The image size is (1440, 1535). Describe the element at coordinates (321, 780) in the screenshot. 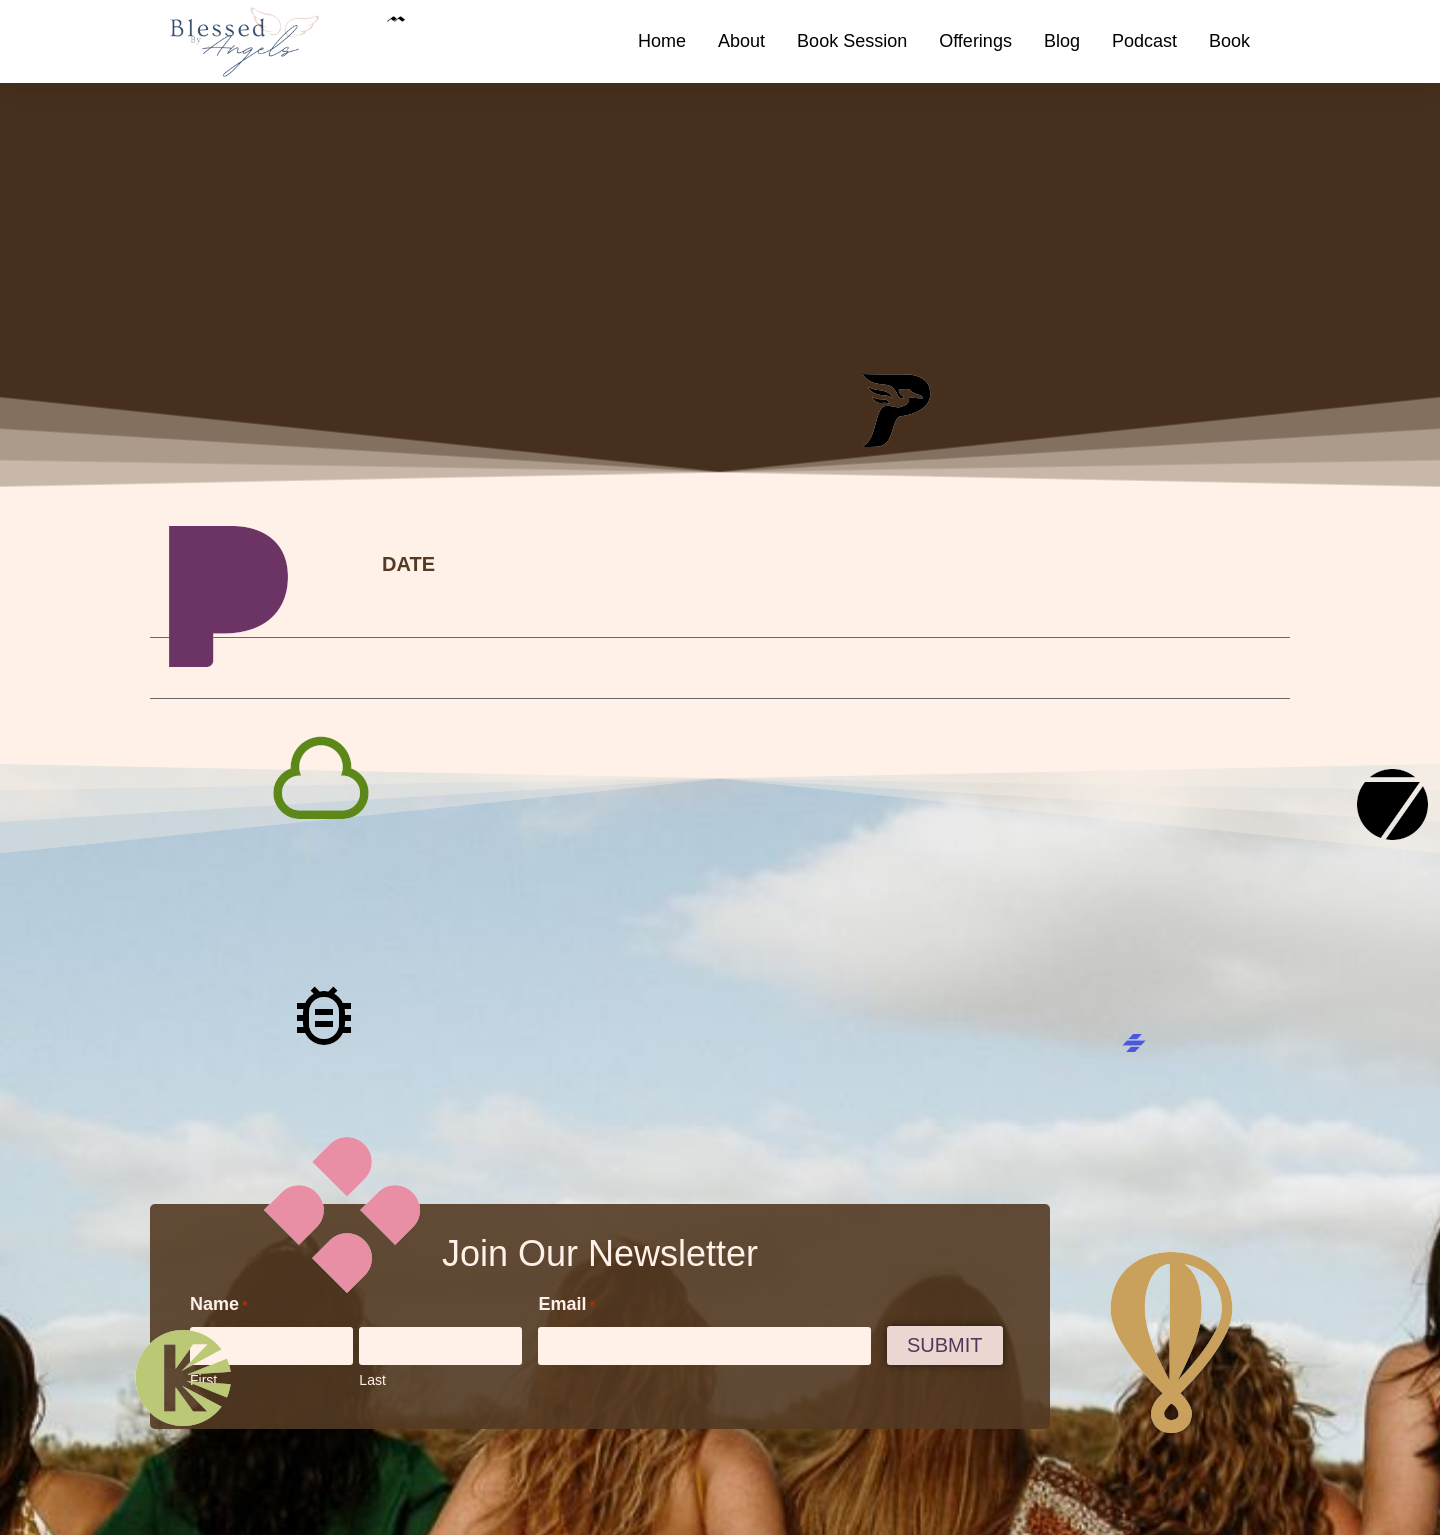

I see `indicates cloudy weather conditions` at that location.